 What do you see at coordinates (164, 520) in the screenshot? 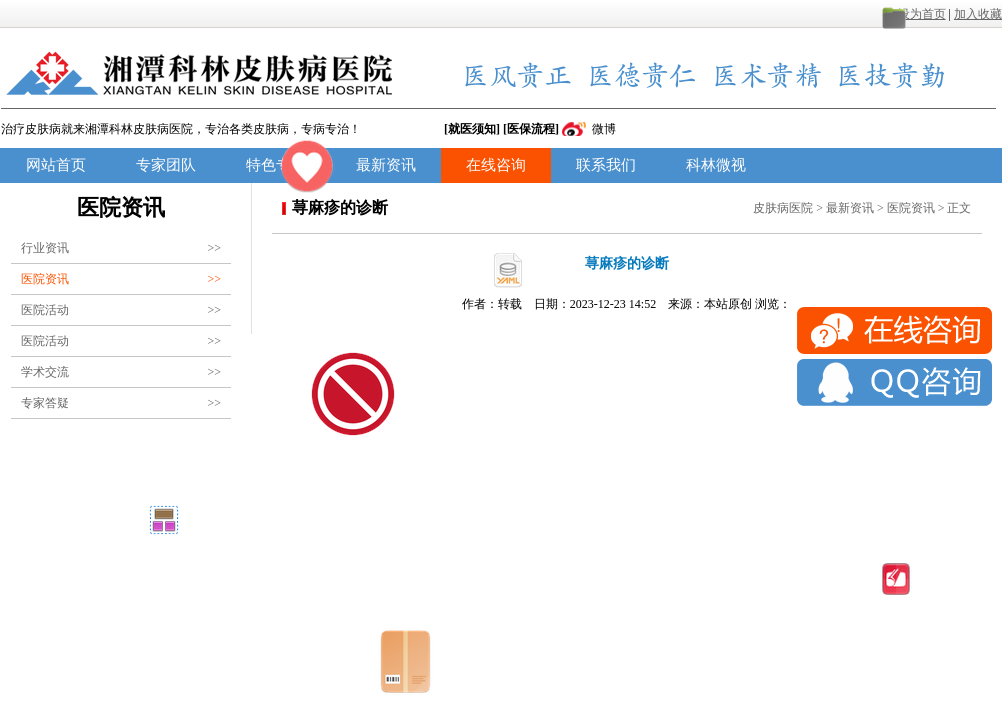
I see `select all items in the current view` at bounding box center [164, 520].